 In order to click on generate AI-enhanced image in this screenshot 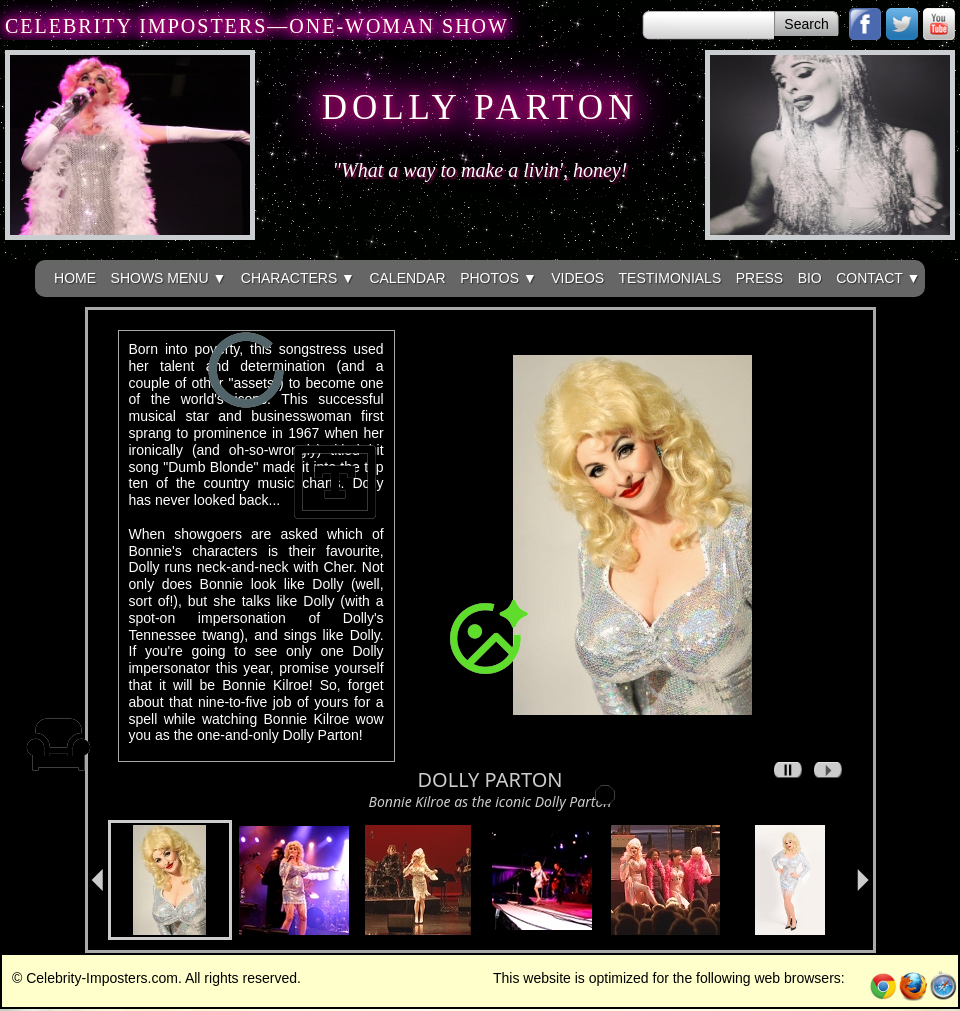, I will do `click(485, 638)`.